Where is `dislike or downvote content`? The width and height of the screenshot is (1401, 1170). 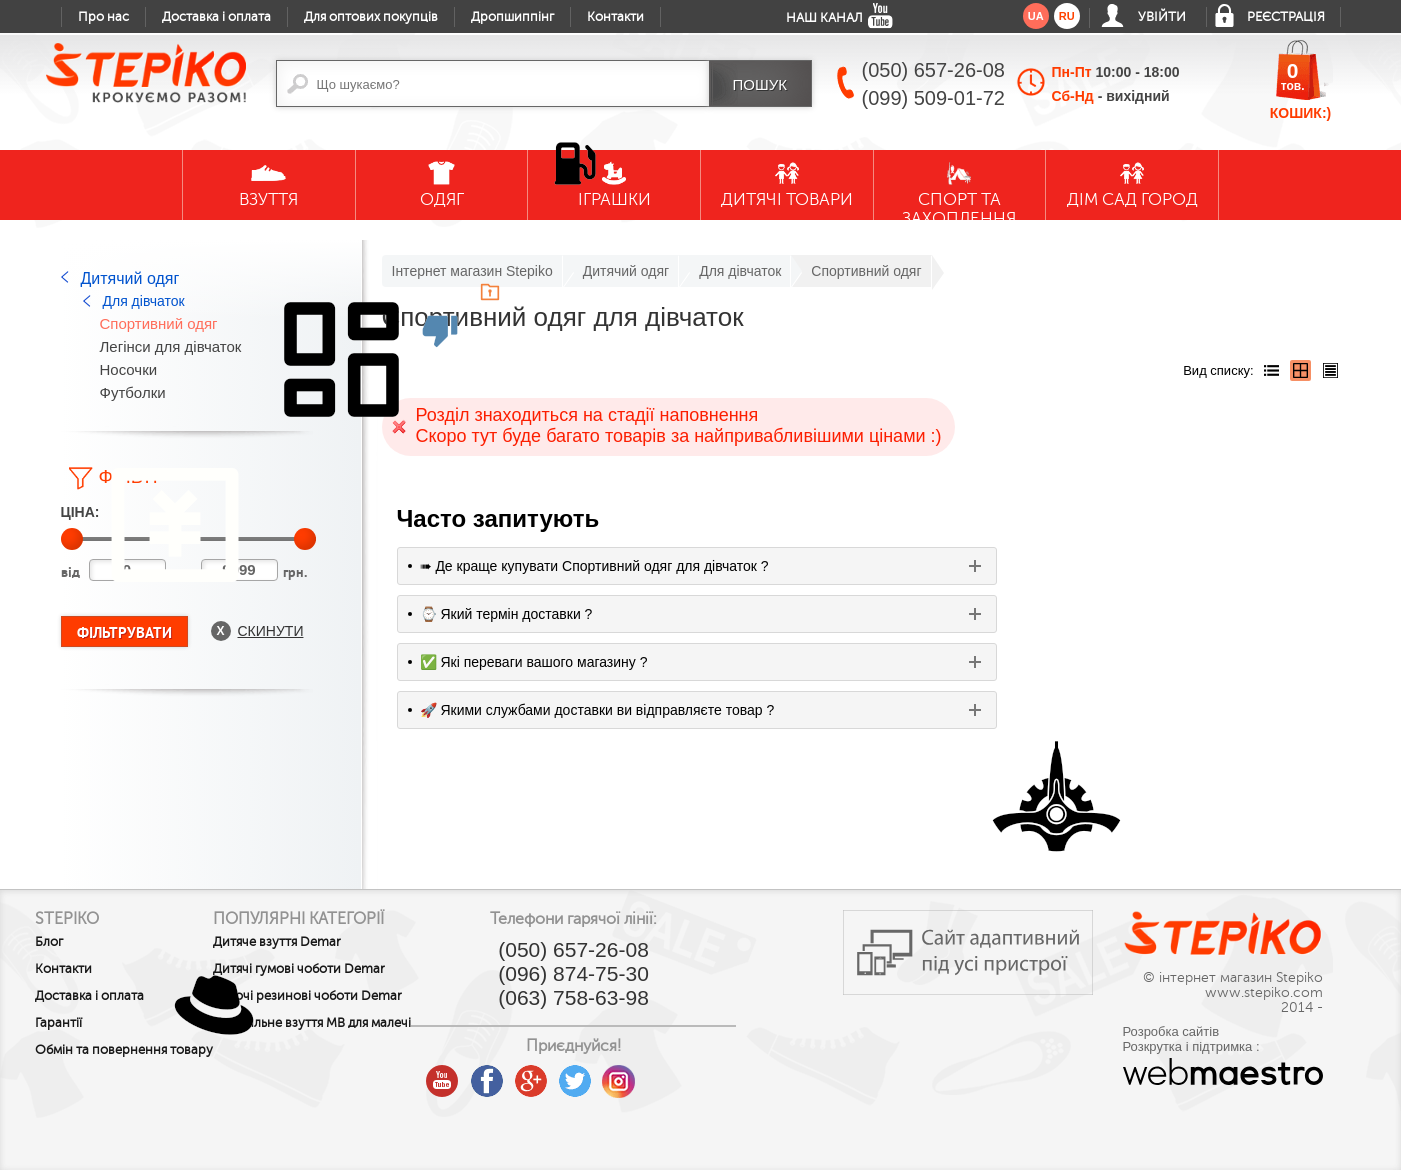
dislike or downvote content is located at coordinates (440, 330).